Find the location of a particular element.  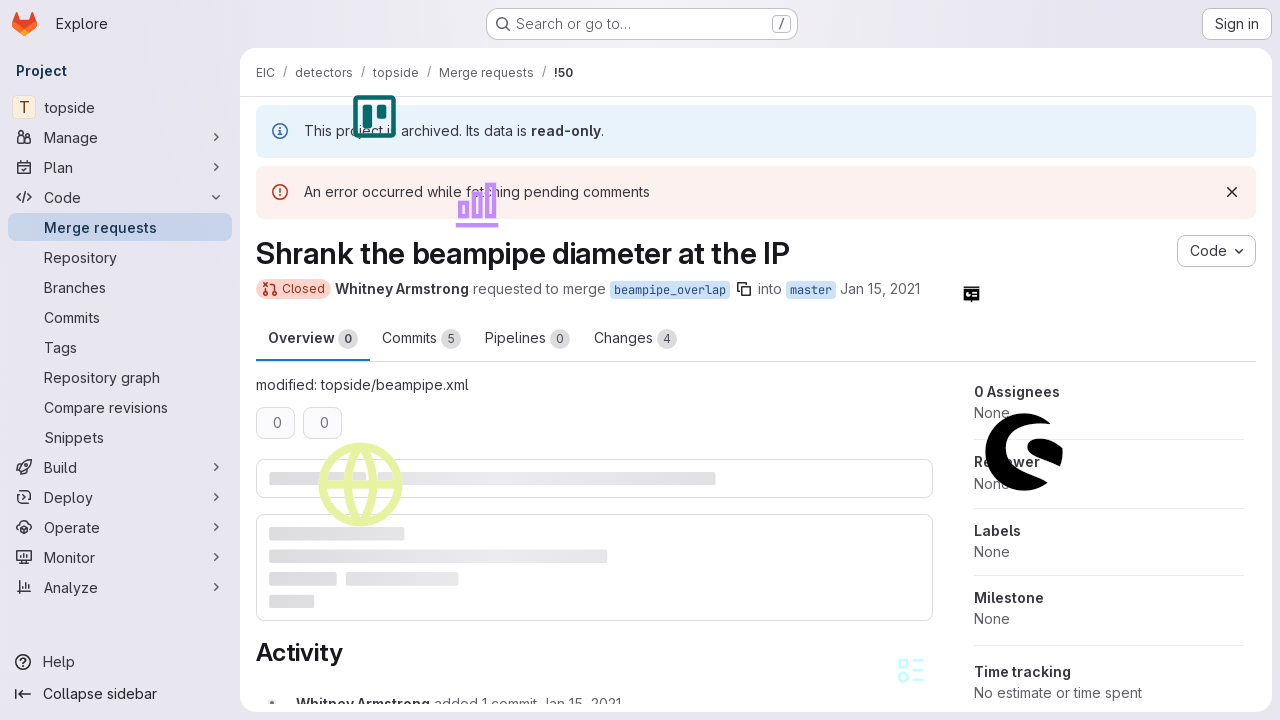

shopware e-commerce platform logo is located at coordinates (1024, 452).